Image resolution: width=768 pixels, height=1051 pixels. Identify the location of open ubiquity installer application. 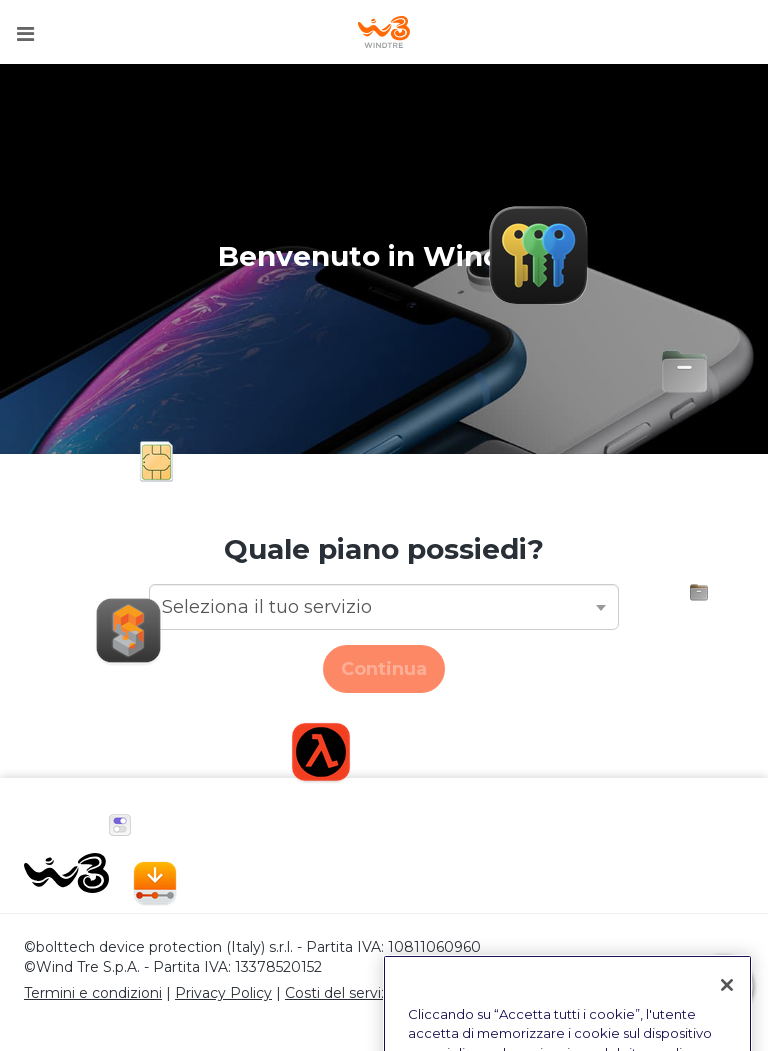
(155, 883).